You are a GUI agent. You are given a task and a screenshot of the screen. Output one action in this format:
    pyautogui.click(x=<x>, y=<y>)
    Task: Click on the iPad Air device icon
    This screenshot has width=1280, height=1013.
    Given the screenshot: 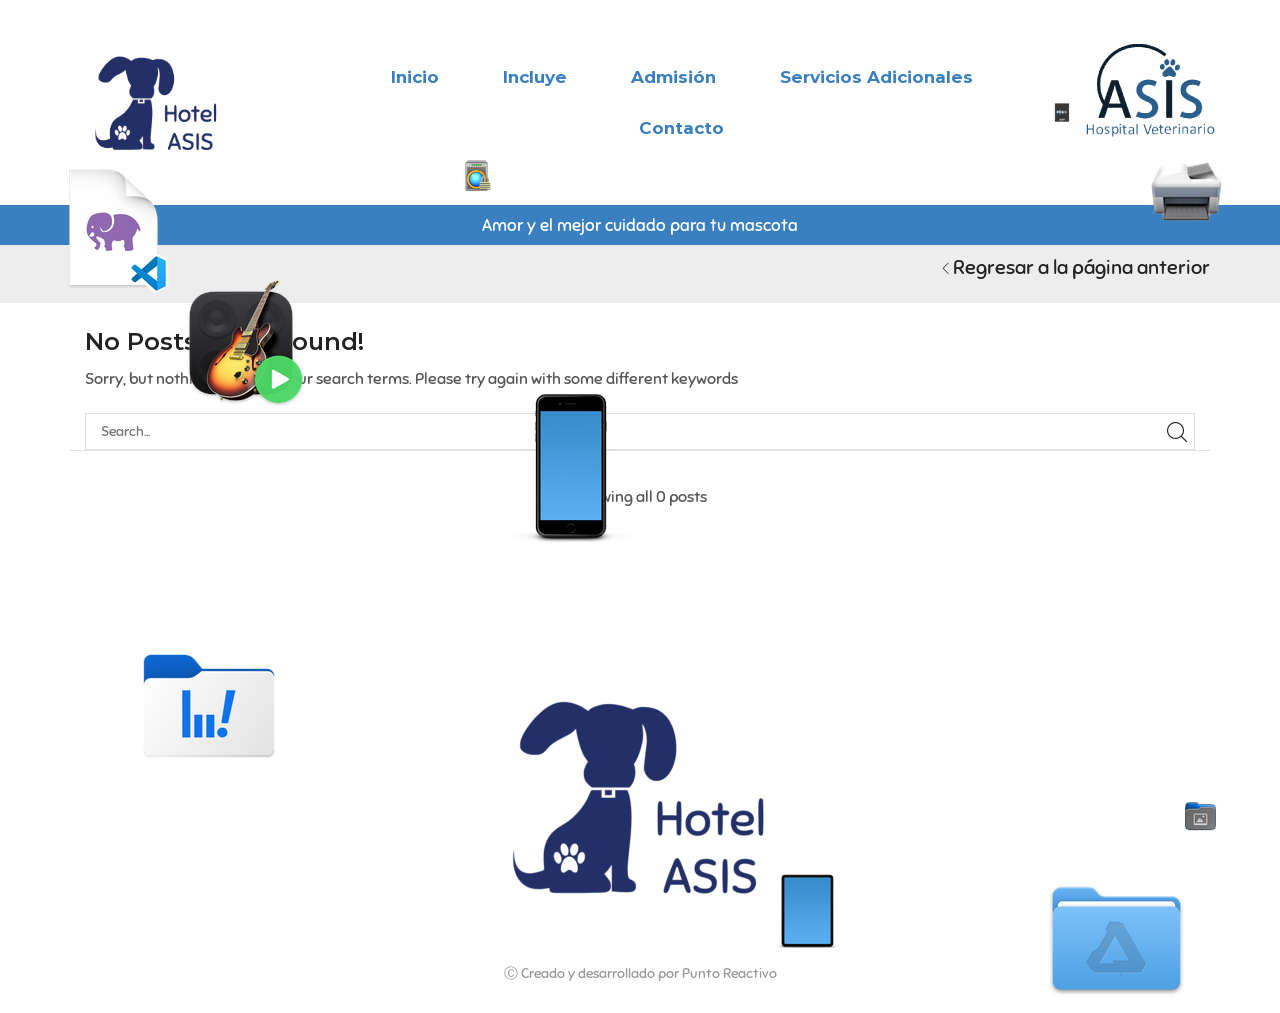 What is the action you would take?
    pyautogui.click(x=807, y=911)
    